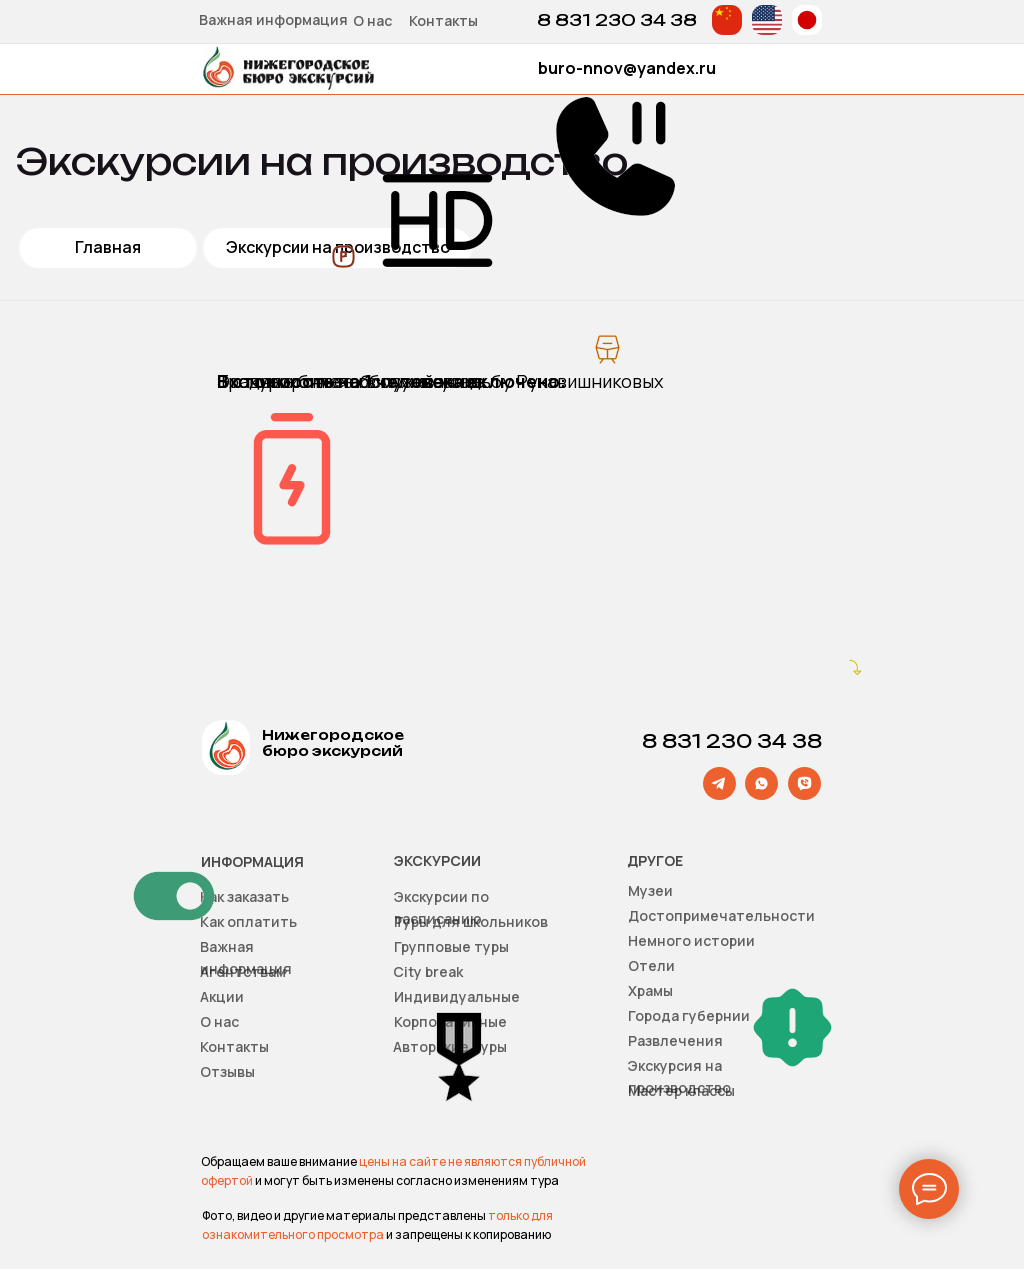 The width and height of the screenshot is (1024, 1269). I want to click on put current call on hold, so click(618, 154).